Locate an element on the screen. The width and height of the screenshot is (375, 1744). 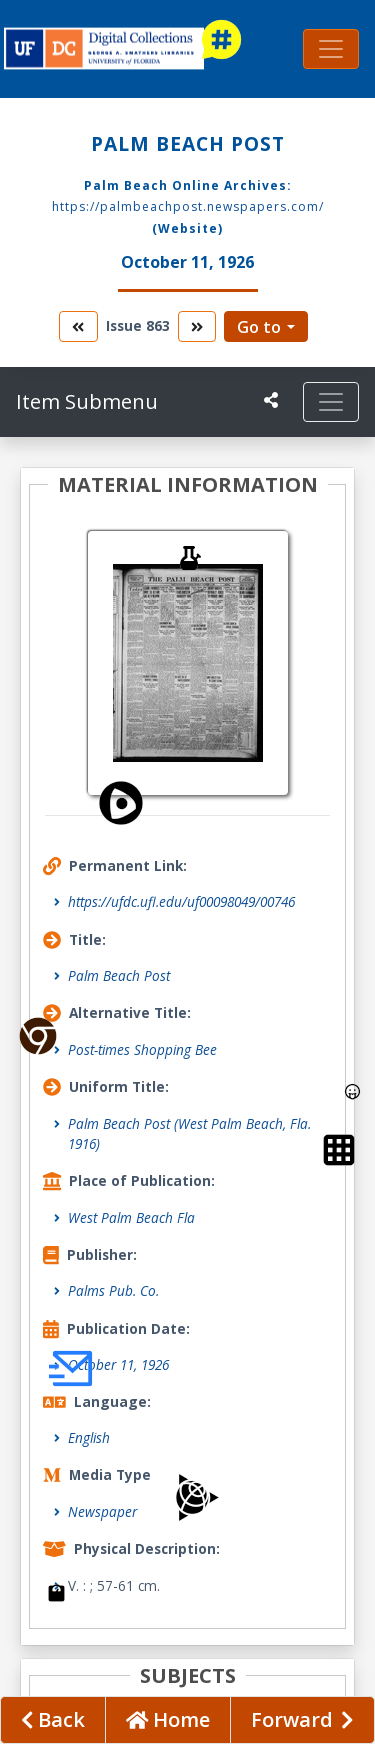
open a chat channel or thread is located at coordinates (221, 39).